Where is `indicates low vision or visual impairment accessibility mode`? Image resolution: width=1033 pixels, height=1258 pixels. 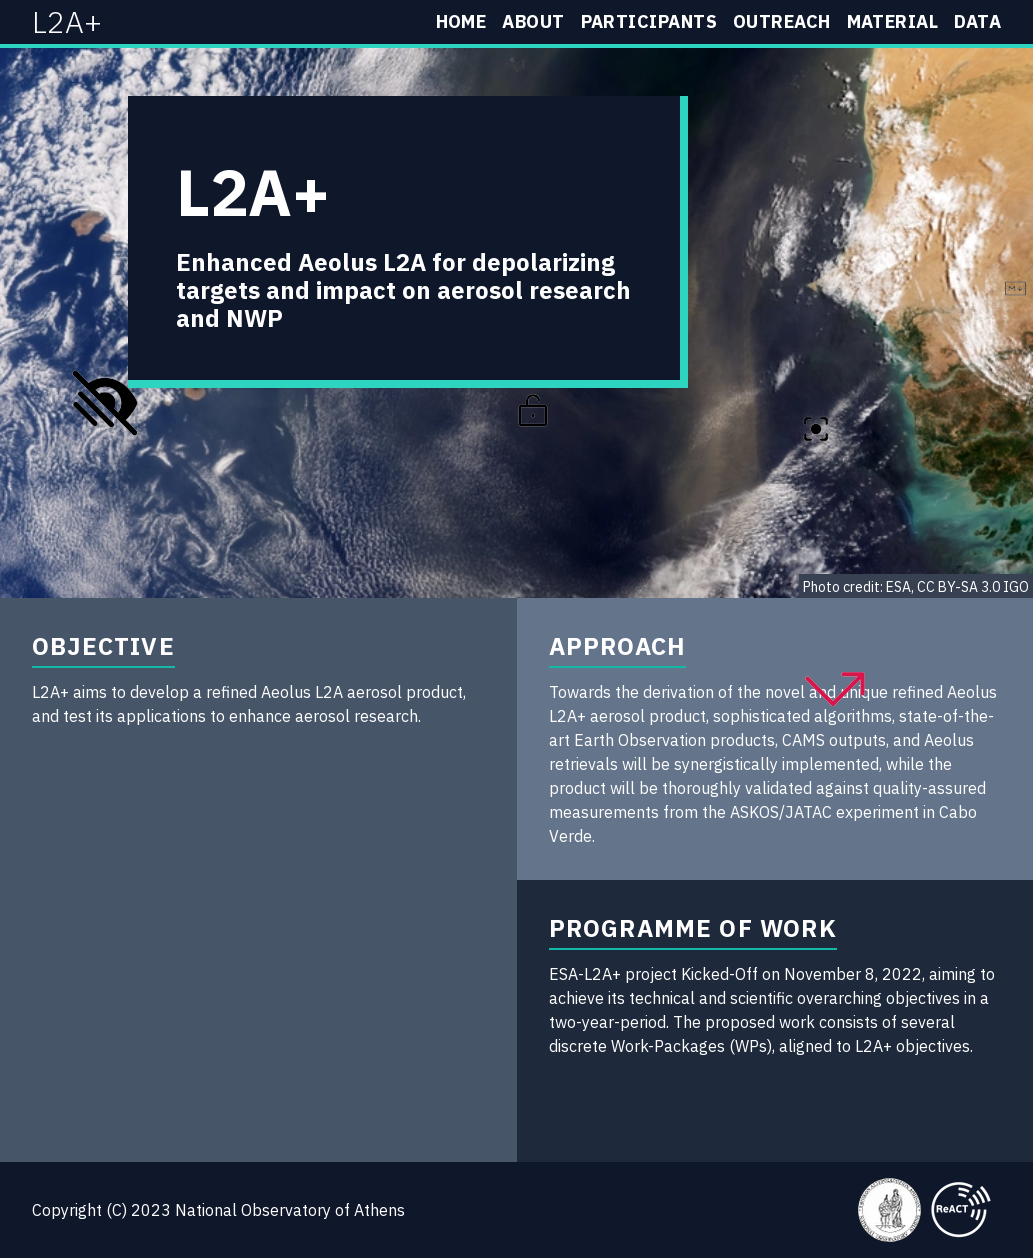
indicates low vision or visual impairment accessibility mode is located at coordinates (105, 403).